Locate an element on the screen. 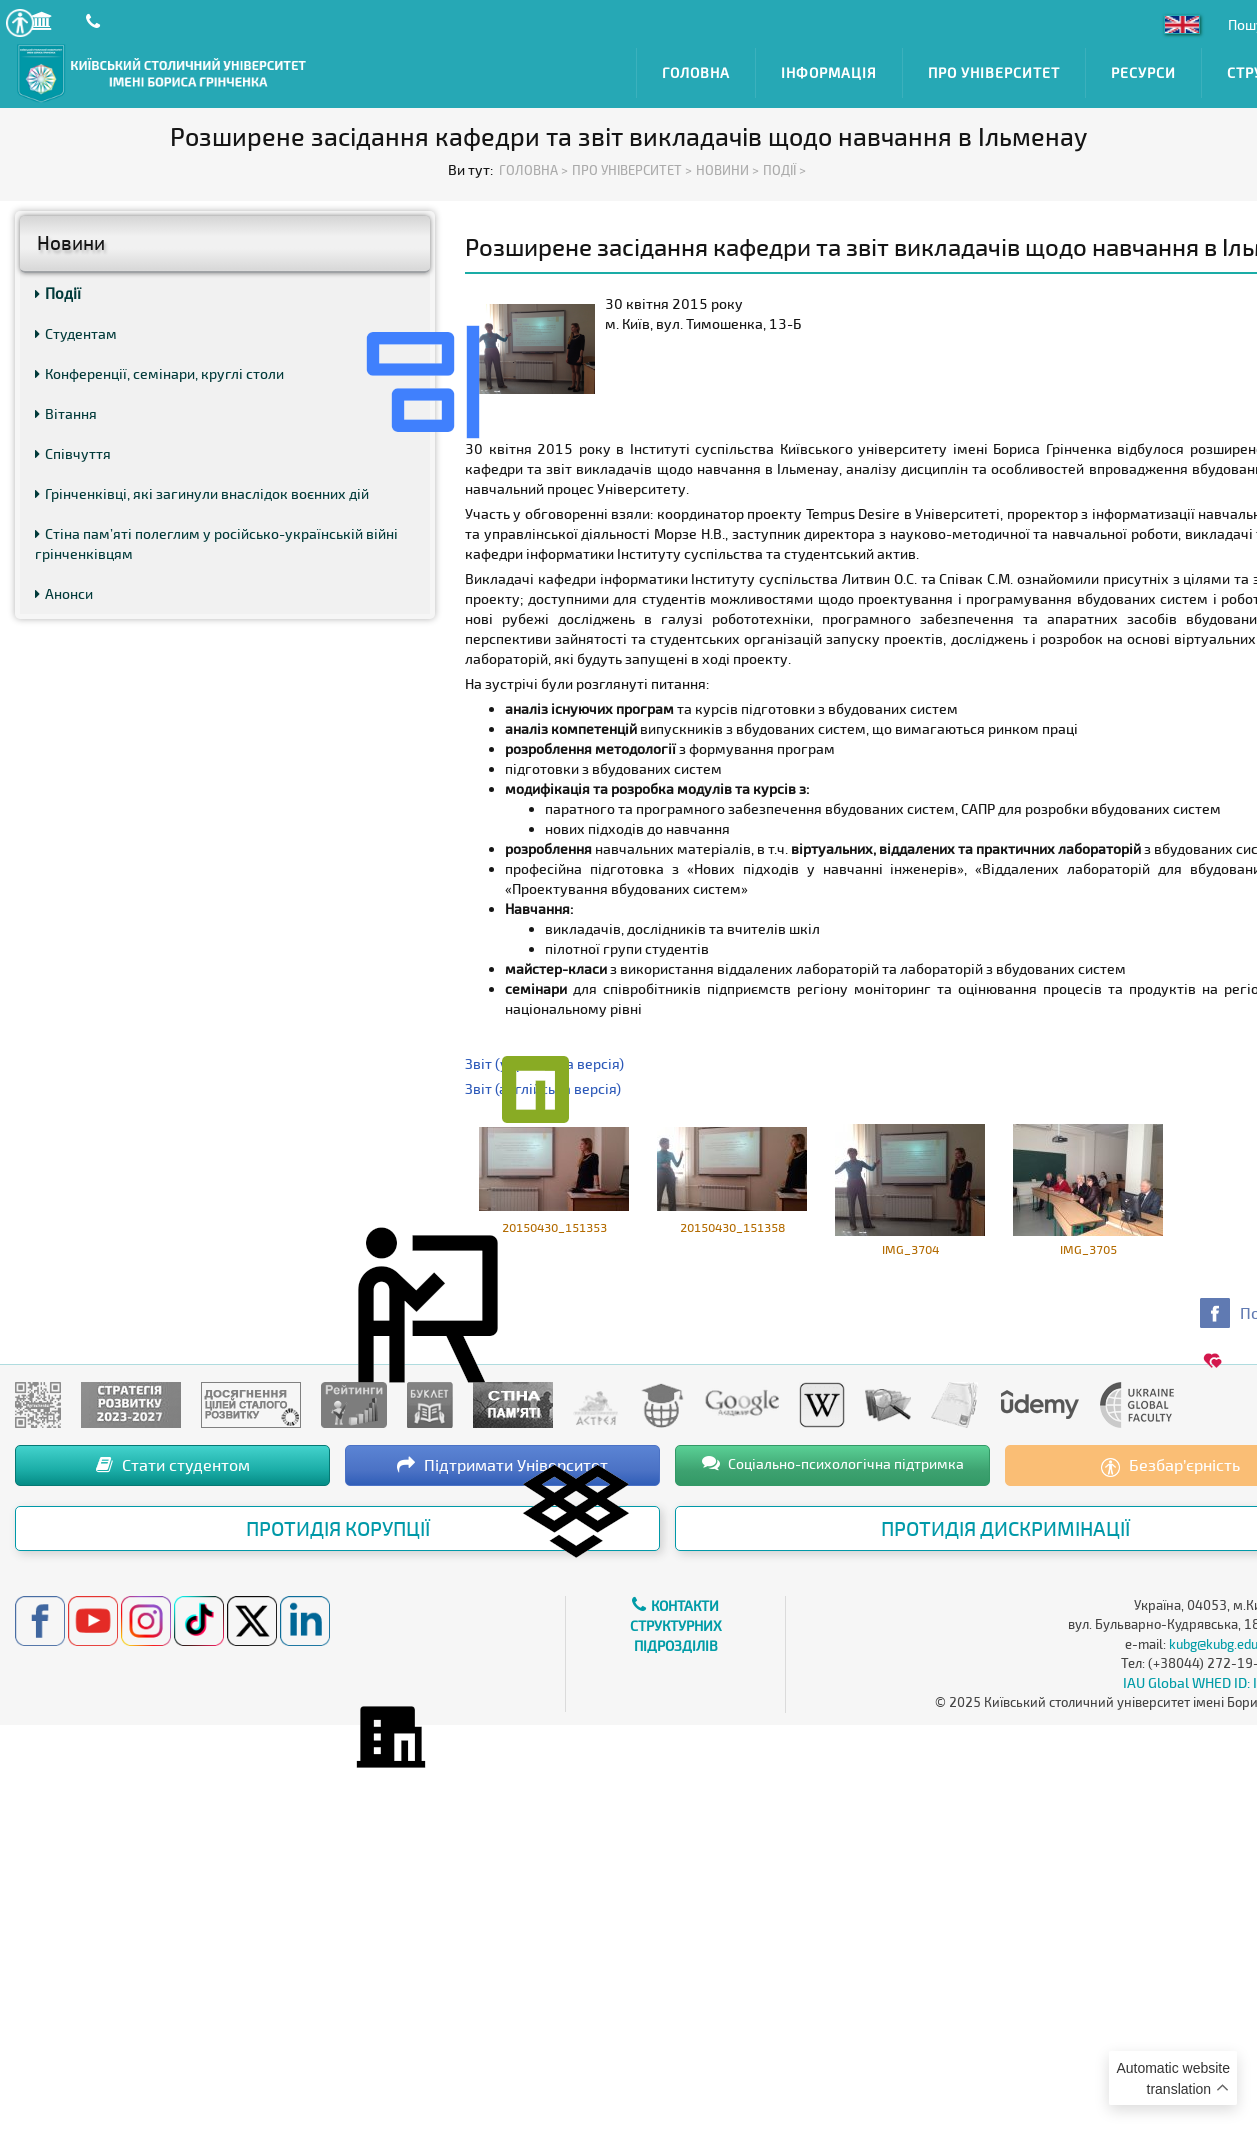 Image resolution: width=1257 pixels, height=2130 pixels. npm package manager logo is located at coordinates (535, 1089).